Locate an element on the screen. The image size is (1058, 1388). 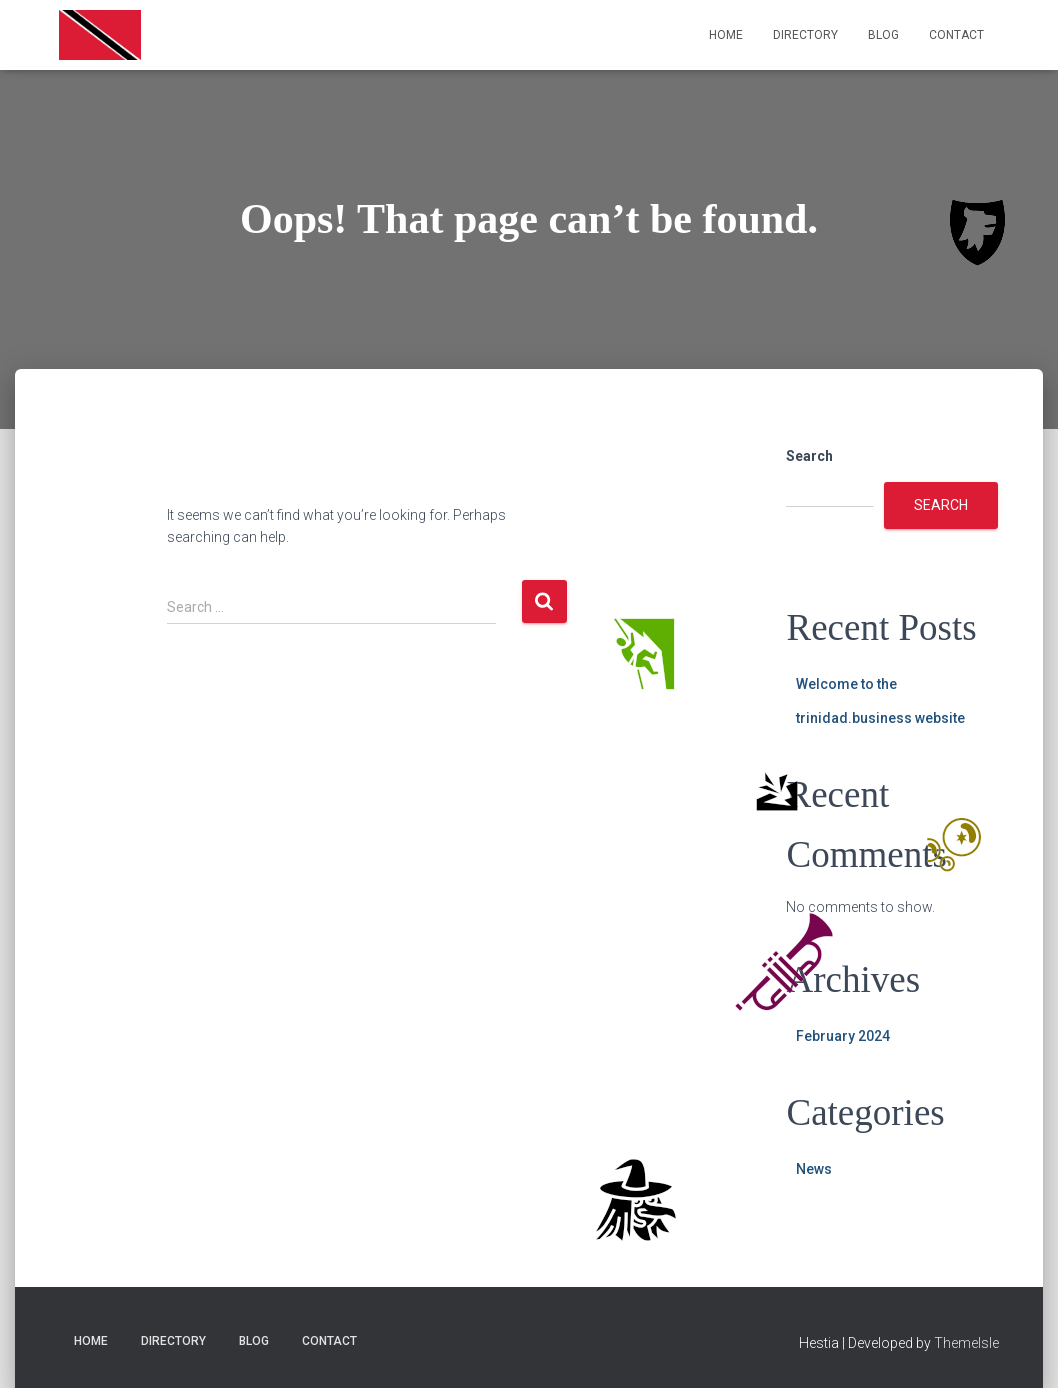
select griffin house or faction emblem is located at coordinates (977, 231).